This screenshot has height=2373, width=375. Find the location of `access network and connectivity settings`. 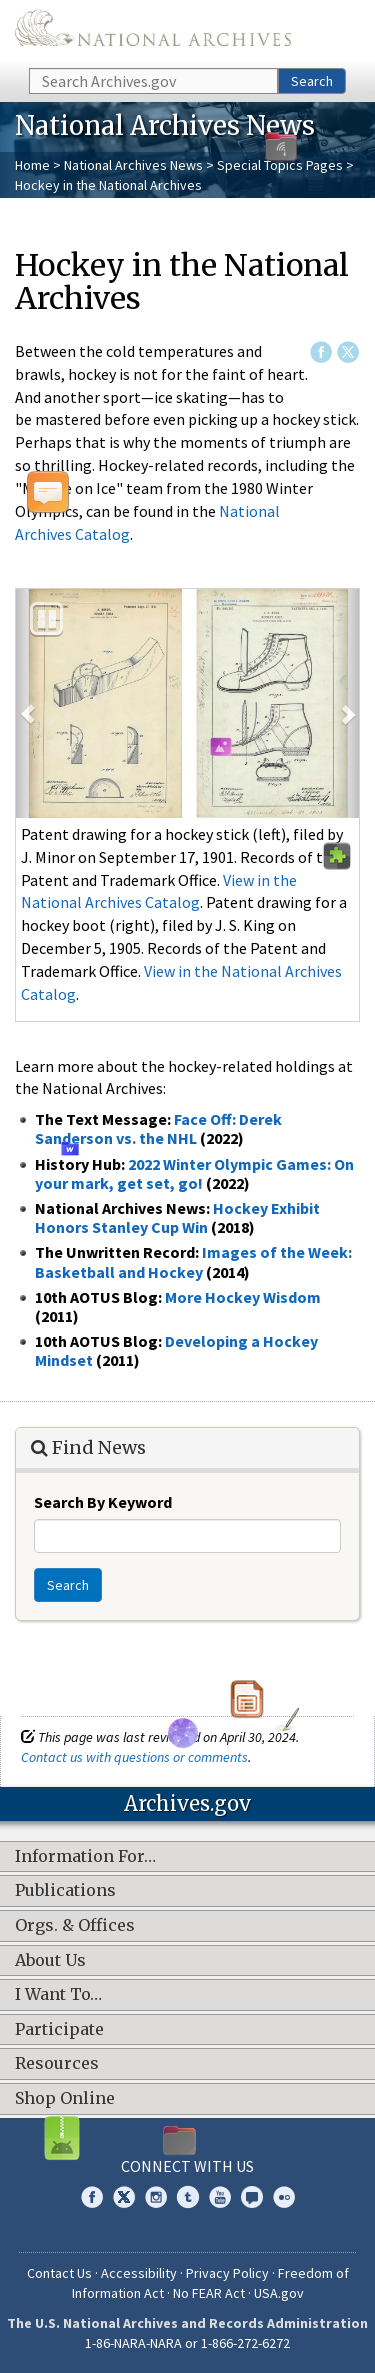

access network and connectivity settings is located at coordinates (183, 1733).